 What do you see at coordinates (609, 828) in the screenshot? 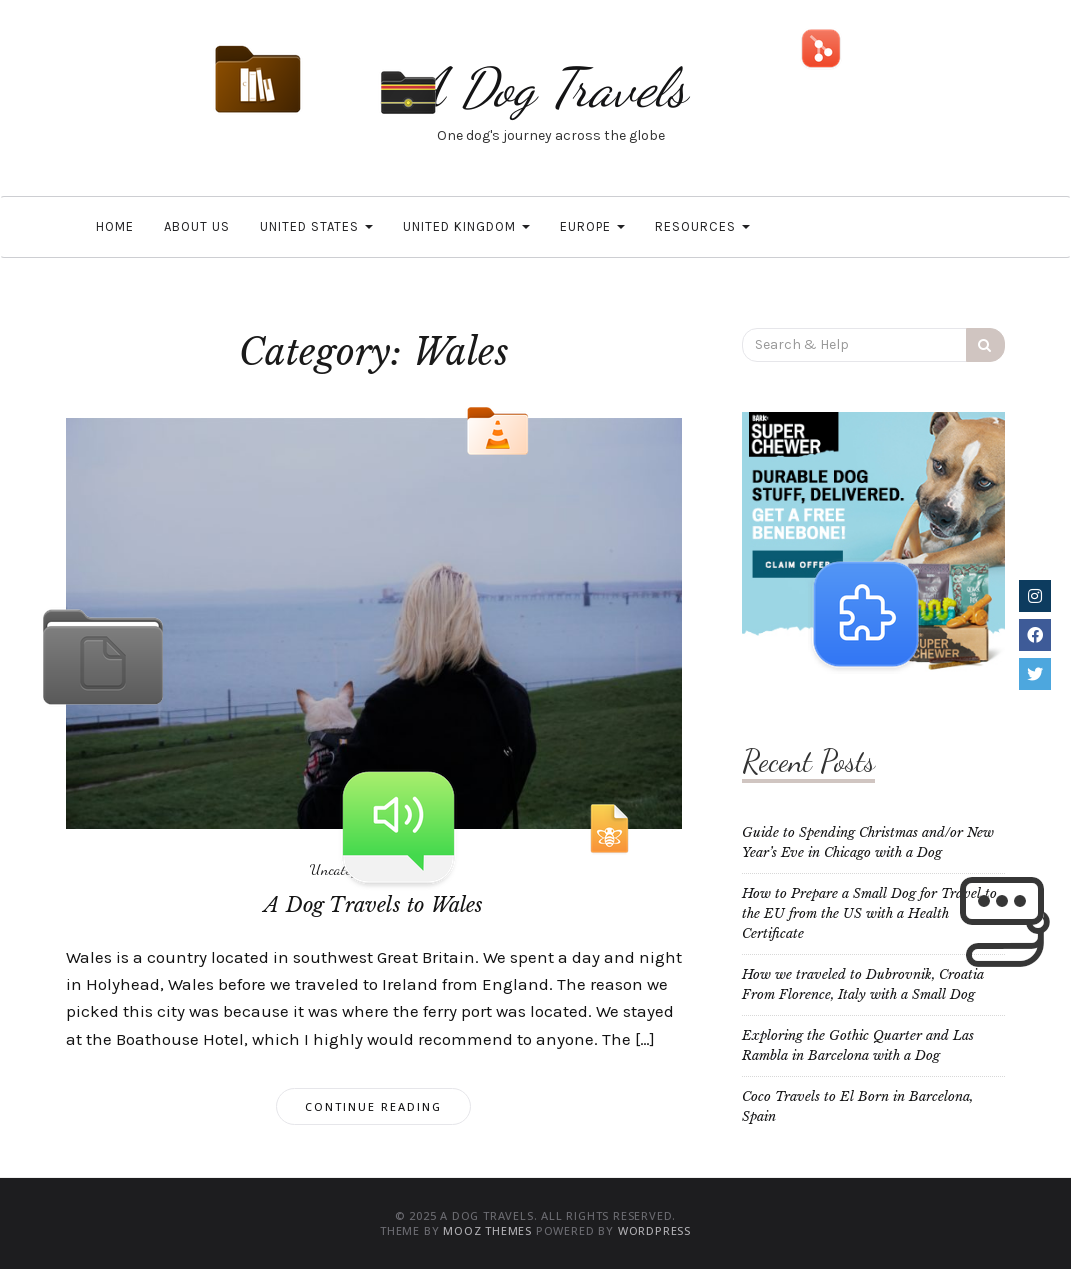
I see `open a freeplane mind mapping file` at bounding box center [609, 828].